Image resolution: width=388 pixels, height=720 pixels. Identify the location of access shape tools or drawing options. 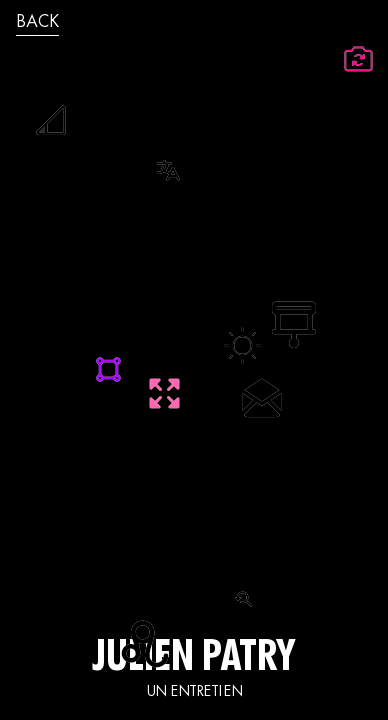
(108, 369).